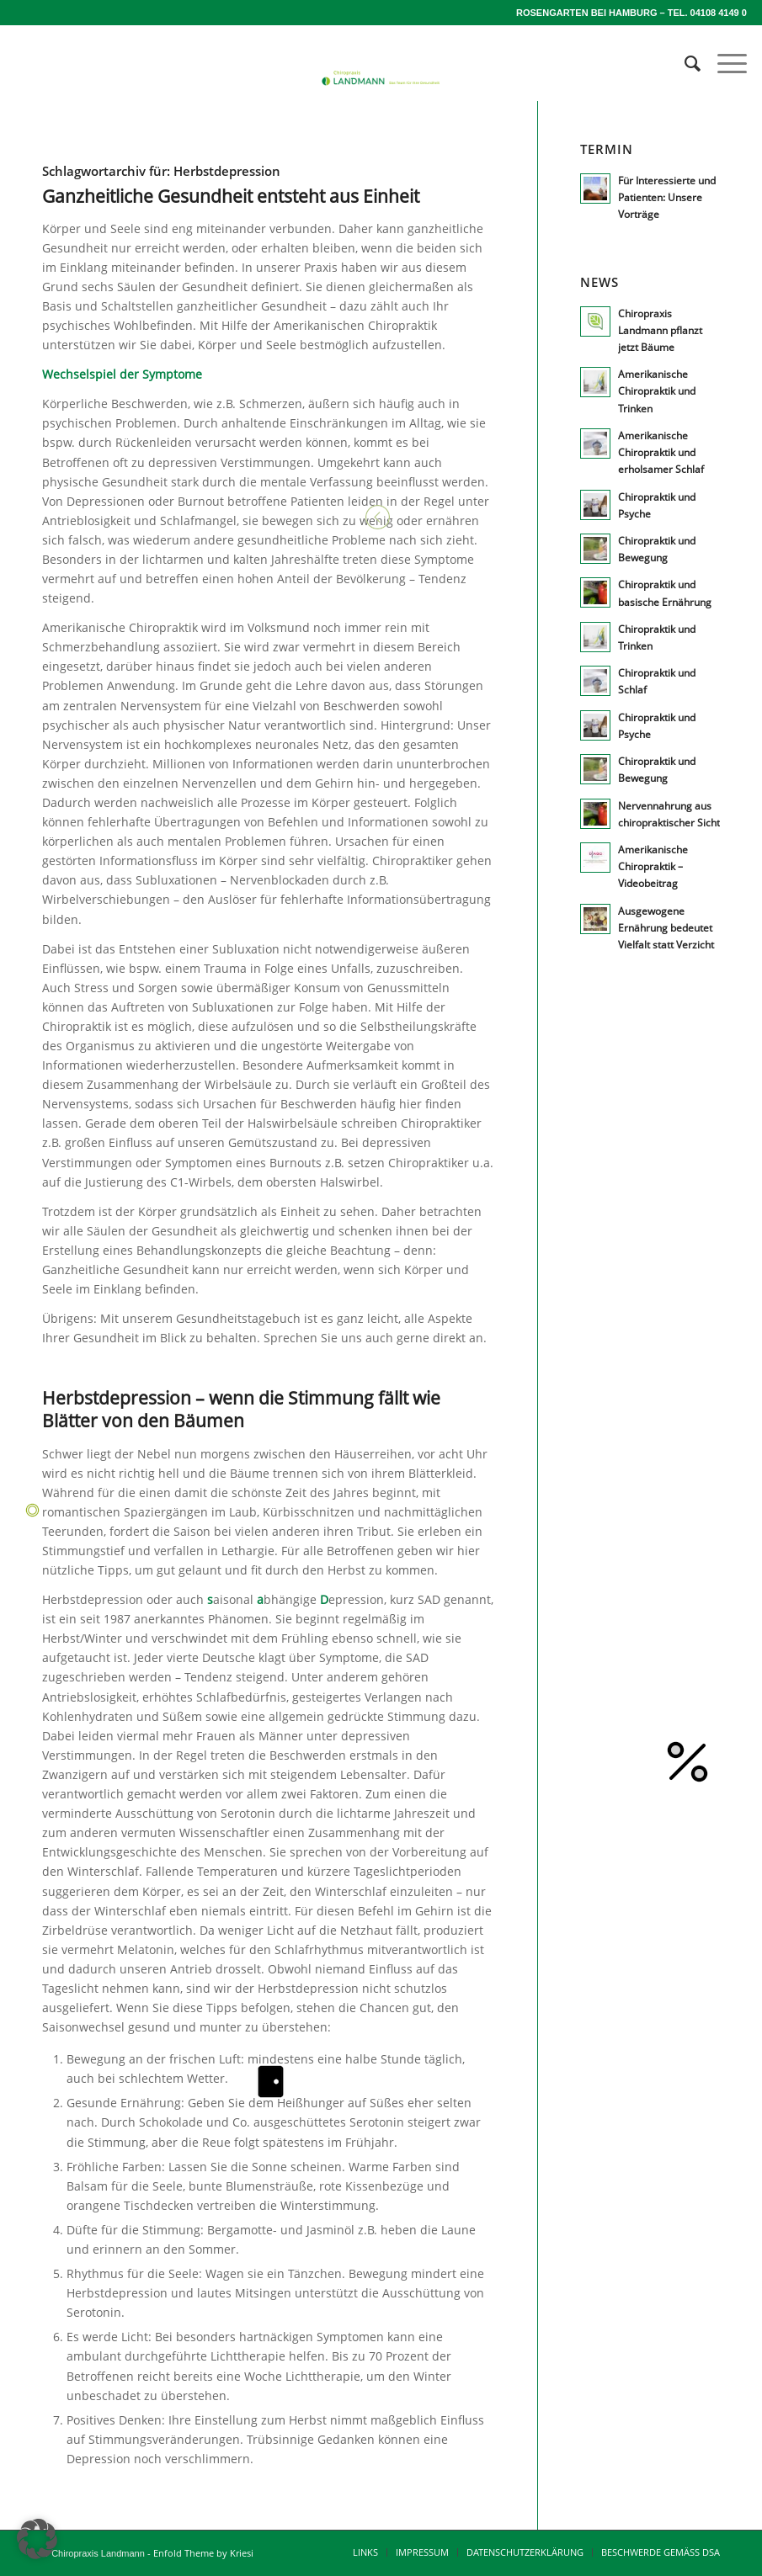 The image size is (762, 2576). Describe the element at coordinates (377, 517) in the screenshot. I see `go back to the previous screen` at that location.